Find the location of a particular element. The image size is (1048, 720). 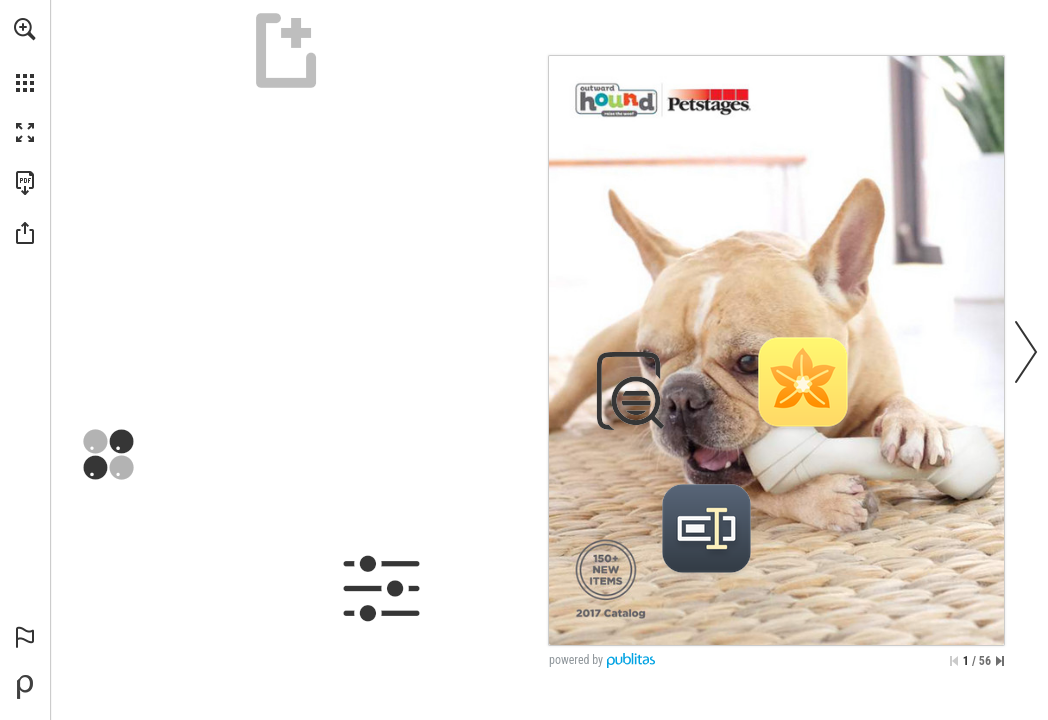

open document viewer app is located at coordinates (631, 391).